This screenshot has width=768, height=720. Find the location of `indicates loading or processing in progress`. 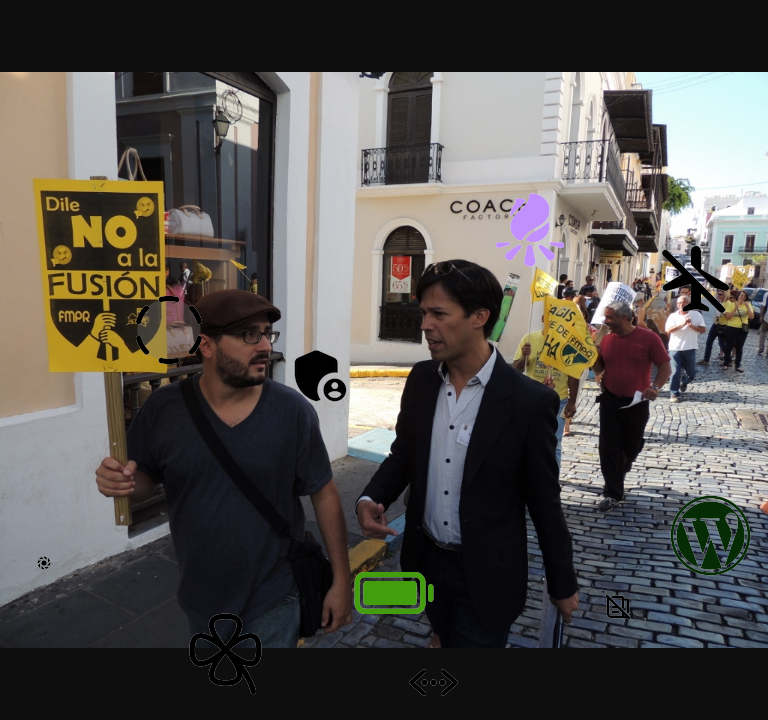

indicates loading or processing in progress is located at coordinates (169, 330).